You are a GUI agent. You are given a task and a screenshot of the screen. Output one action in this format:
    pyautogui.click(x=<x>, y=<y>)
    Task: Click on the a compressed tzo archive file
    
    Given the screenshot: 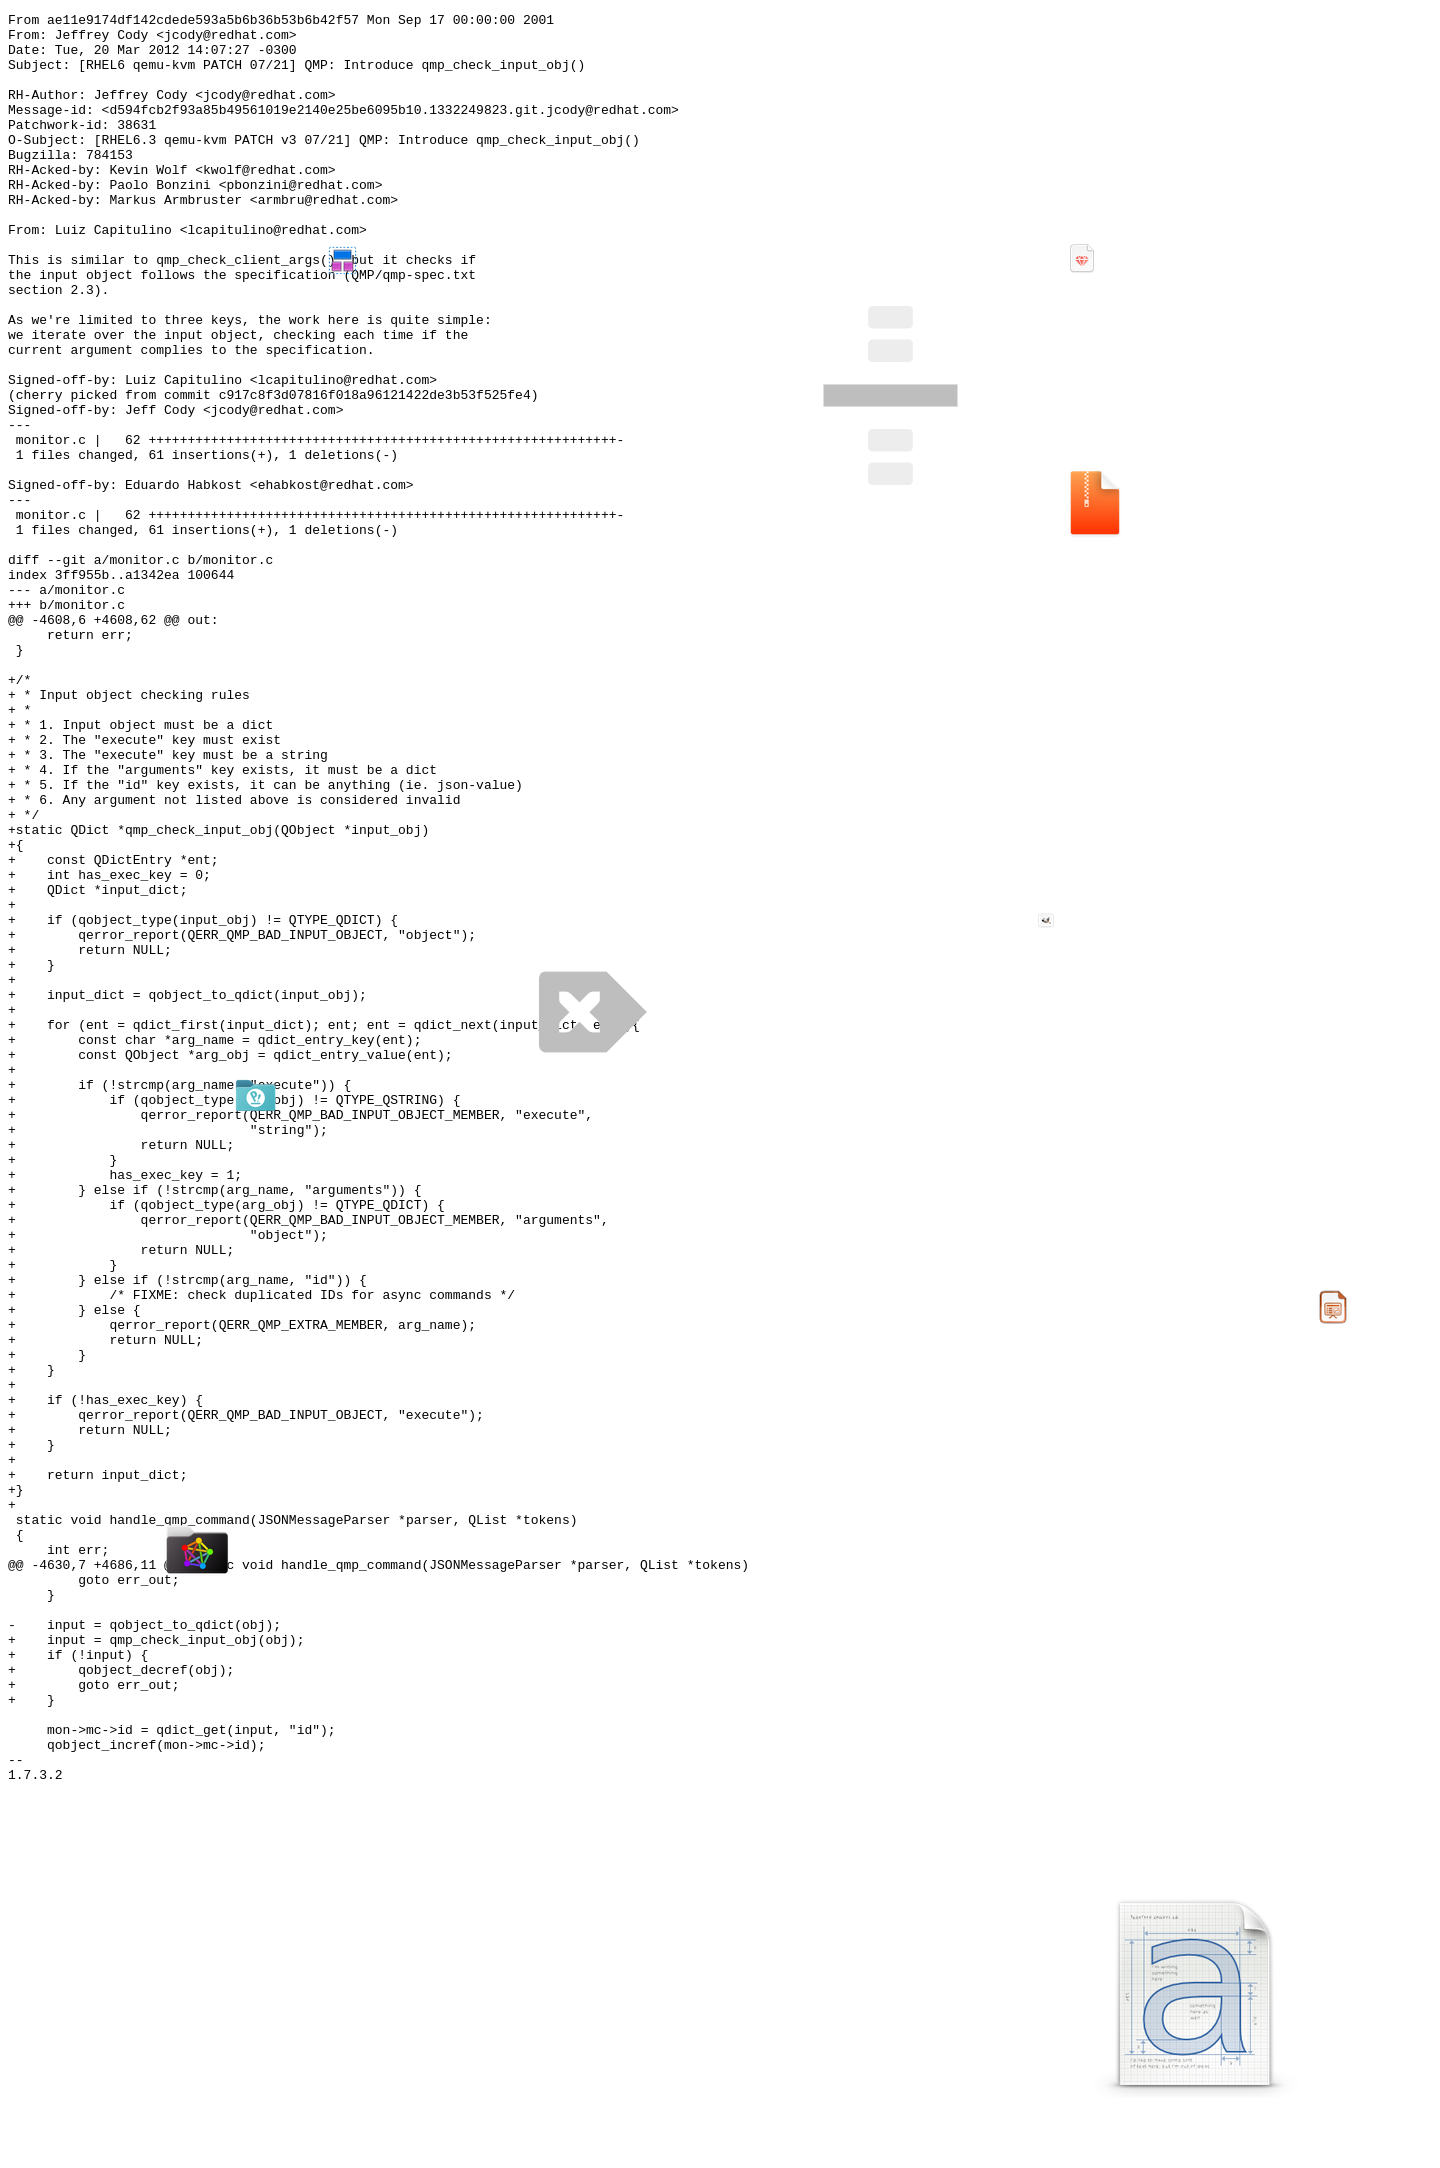 What is the action you would take?
    pyautogui.click(x=1095, y=504)
    